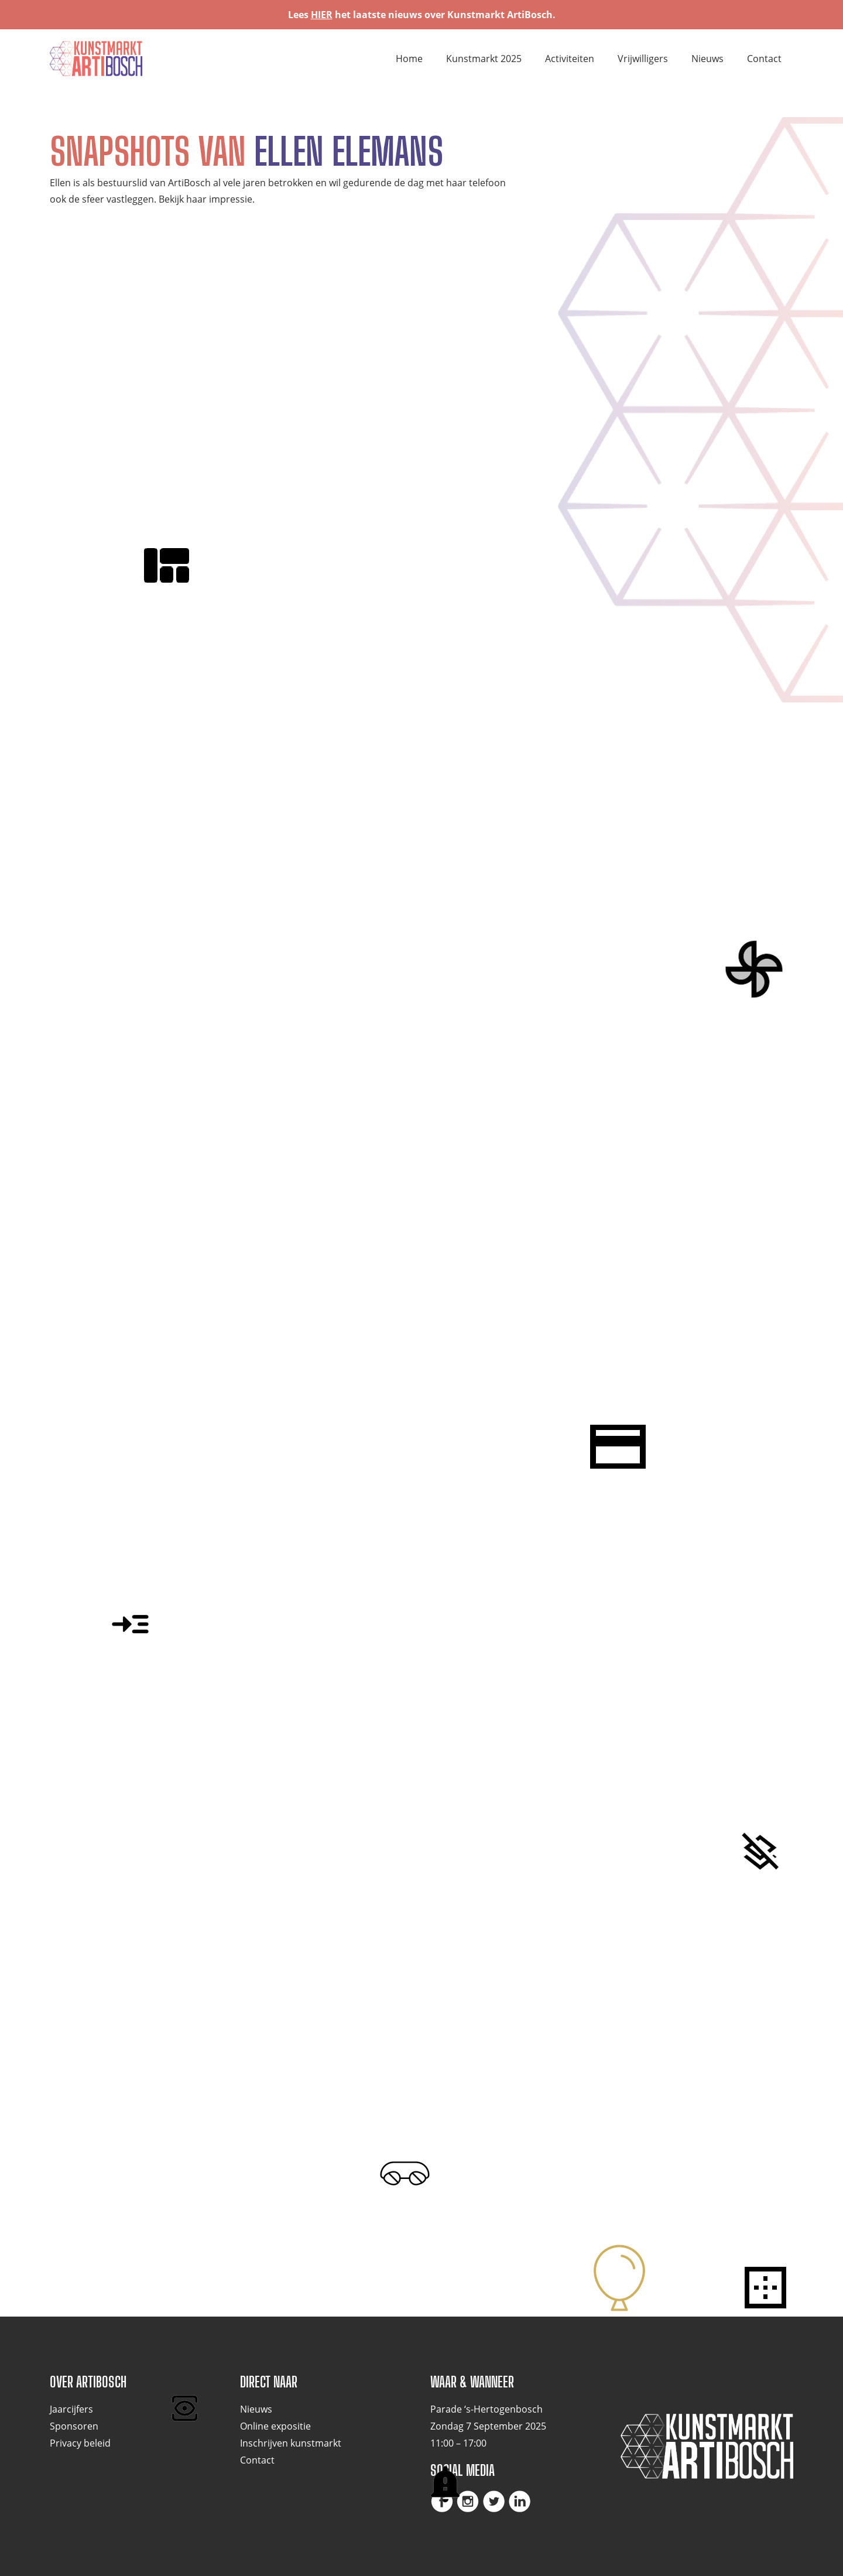 The height and width of the screenshot is (2576, 843). I want to click on apply outer border to selected cells, so click(765, 2287).